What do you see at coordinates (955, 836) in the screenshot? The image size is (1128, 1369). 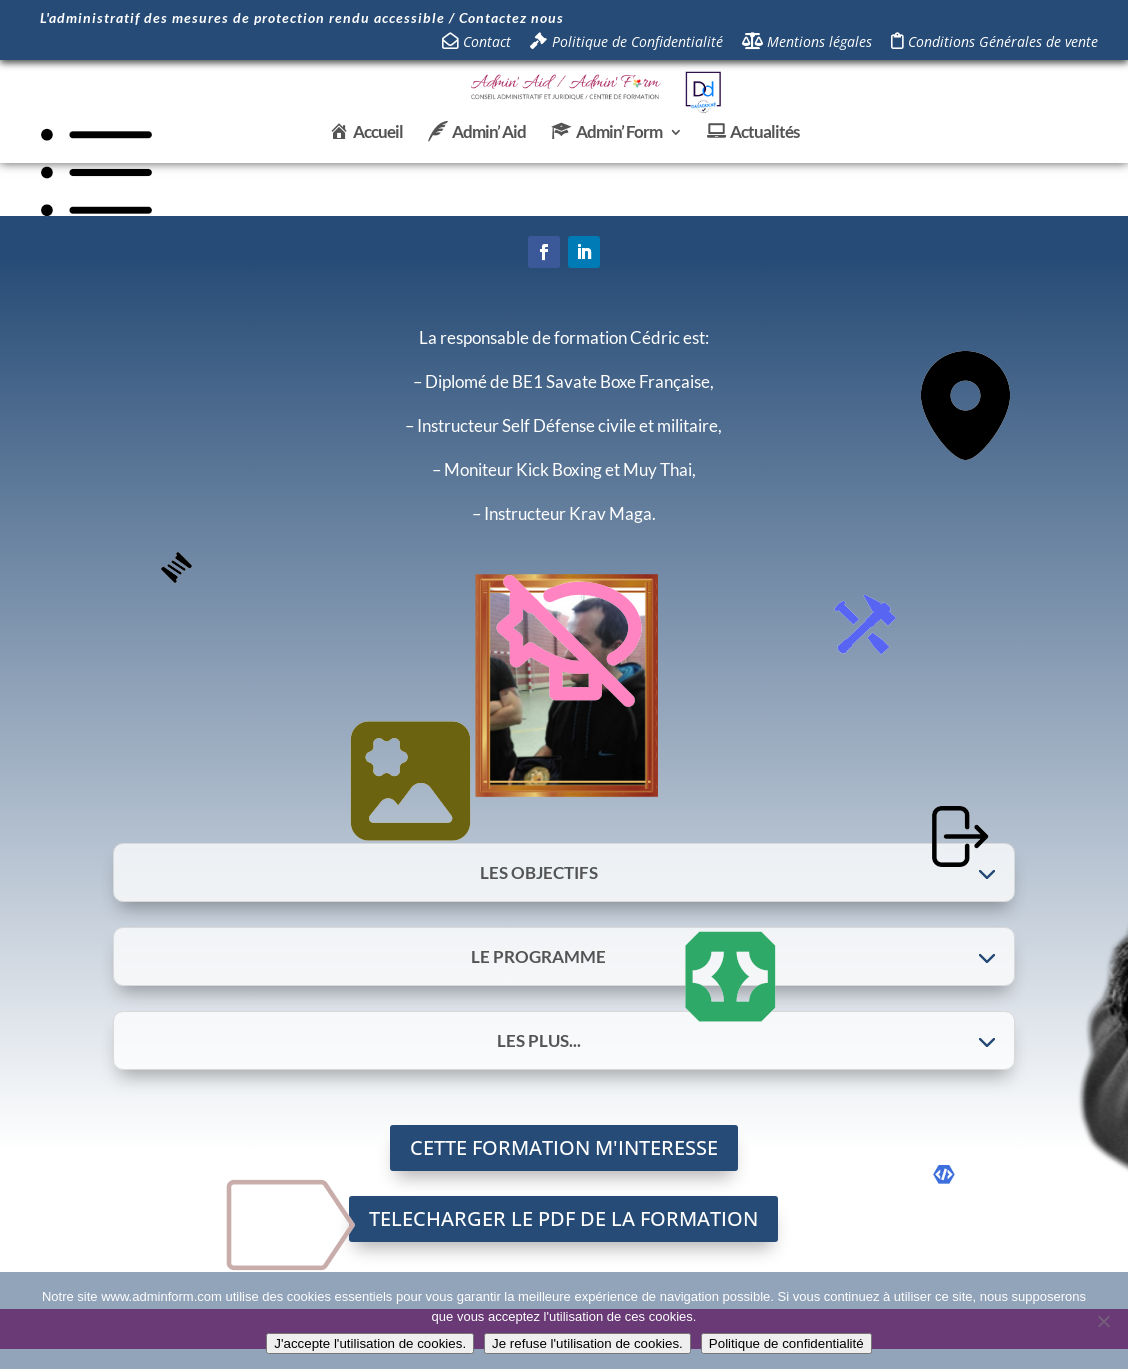 I see `log out of your account` at bounding box center [955, 836].